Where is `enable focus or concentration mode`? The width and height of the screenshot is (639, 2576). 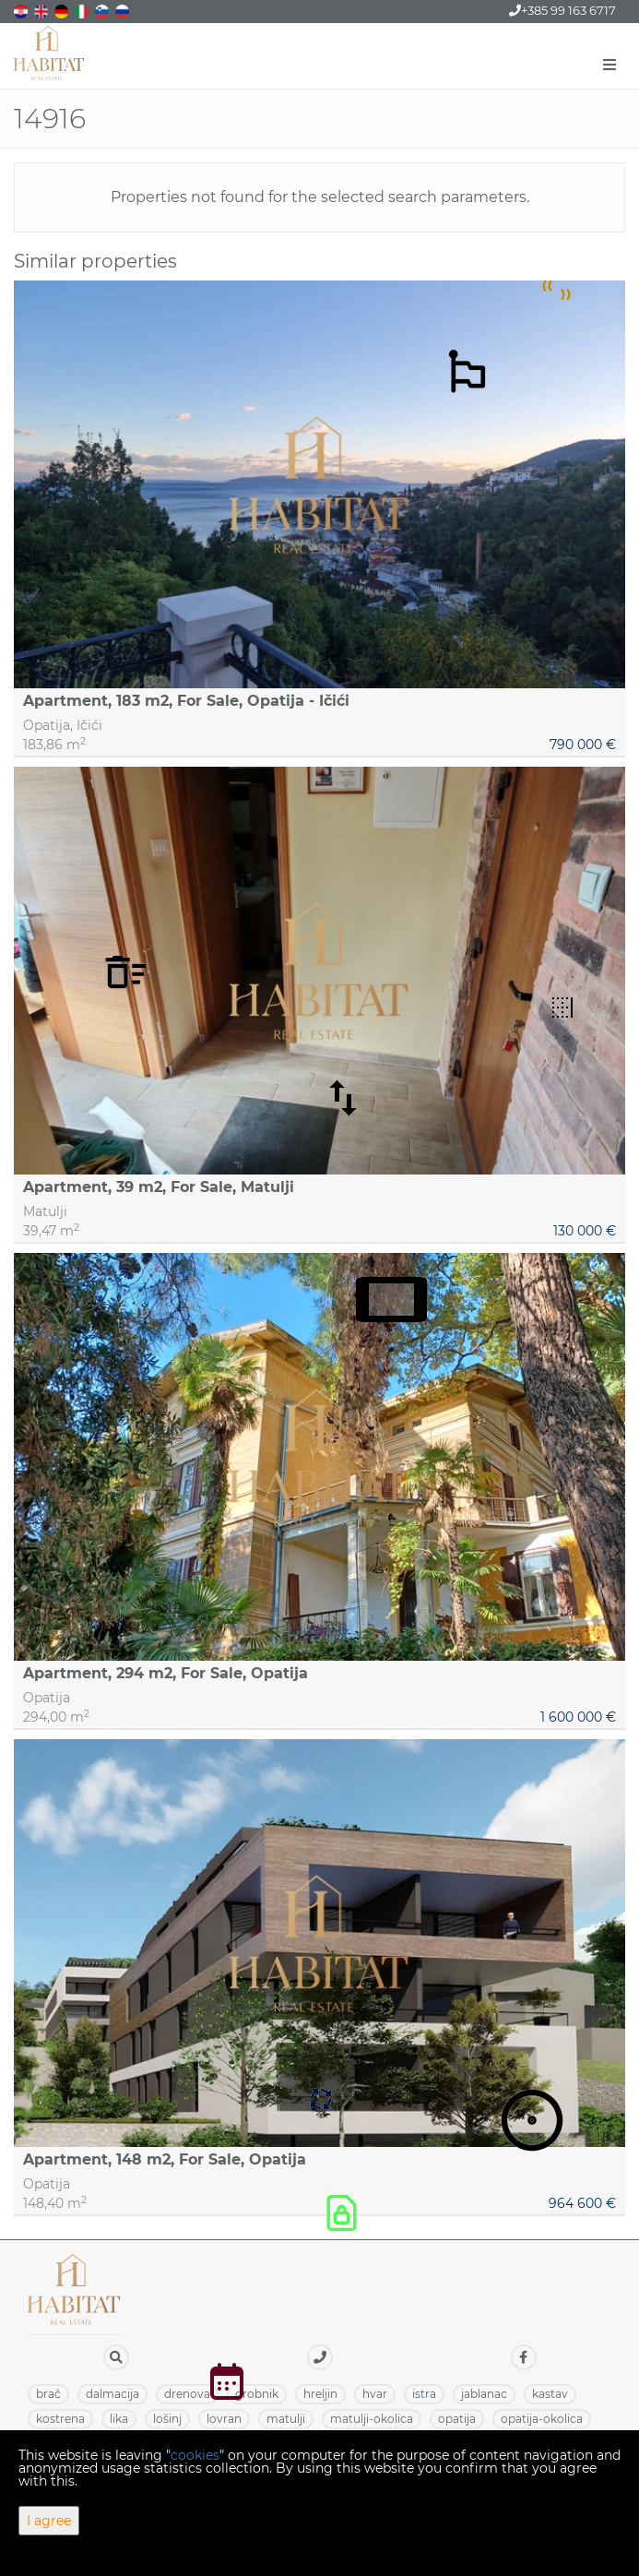
enable focus or concentration mode is located at coordinates (532, 2120).